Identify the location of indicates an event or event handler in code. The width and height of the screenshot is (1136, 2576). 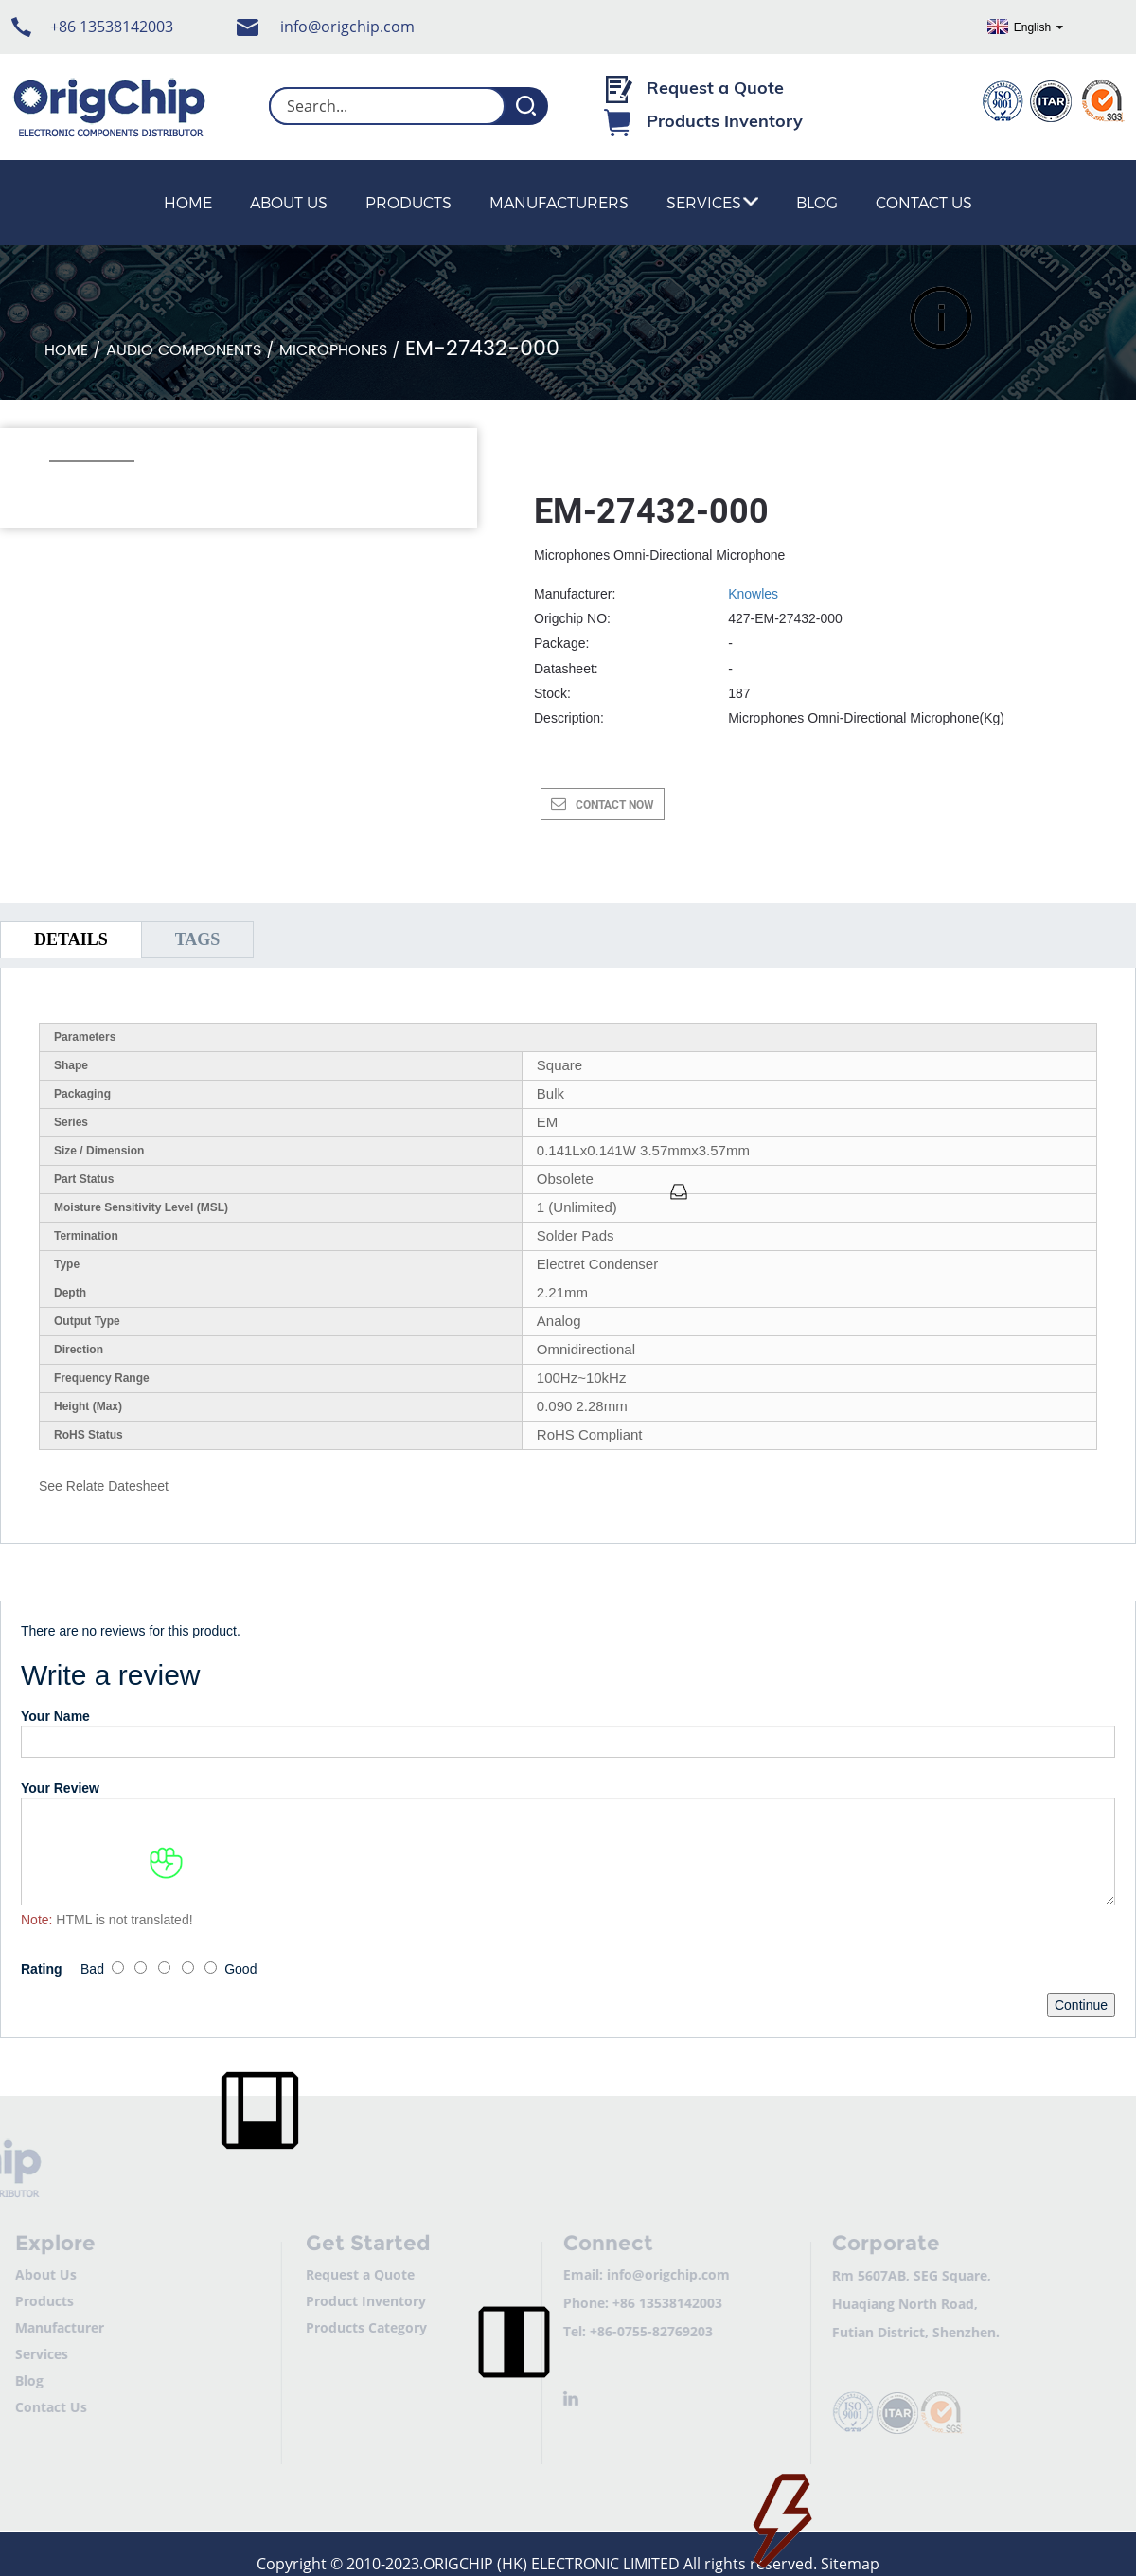
(780, 2521).